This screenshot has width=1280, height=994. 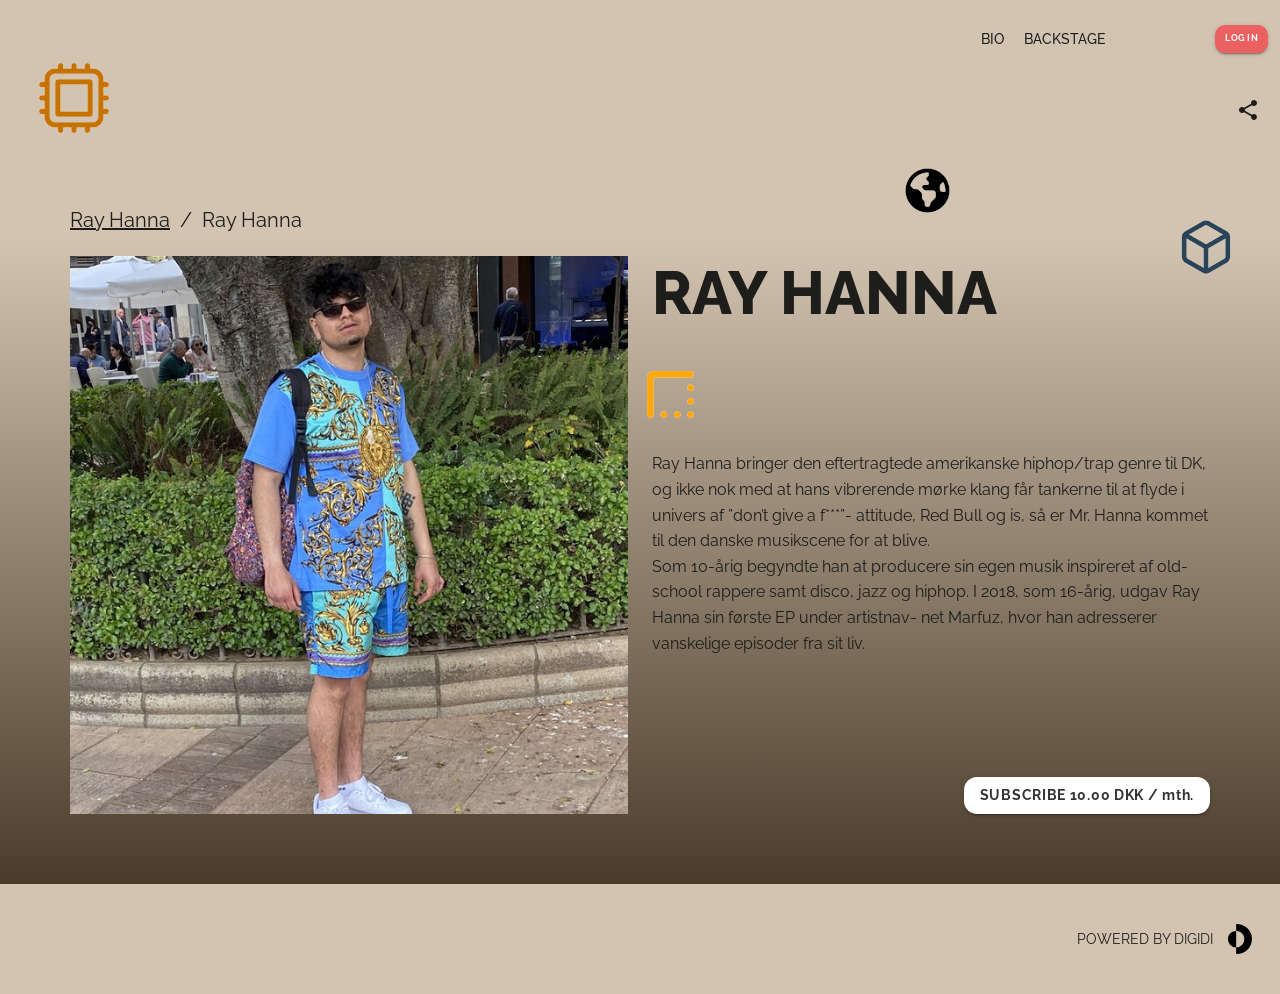 I want to click on view 3D model or object, so click(x=1206, y=247).